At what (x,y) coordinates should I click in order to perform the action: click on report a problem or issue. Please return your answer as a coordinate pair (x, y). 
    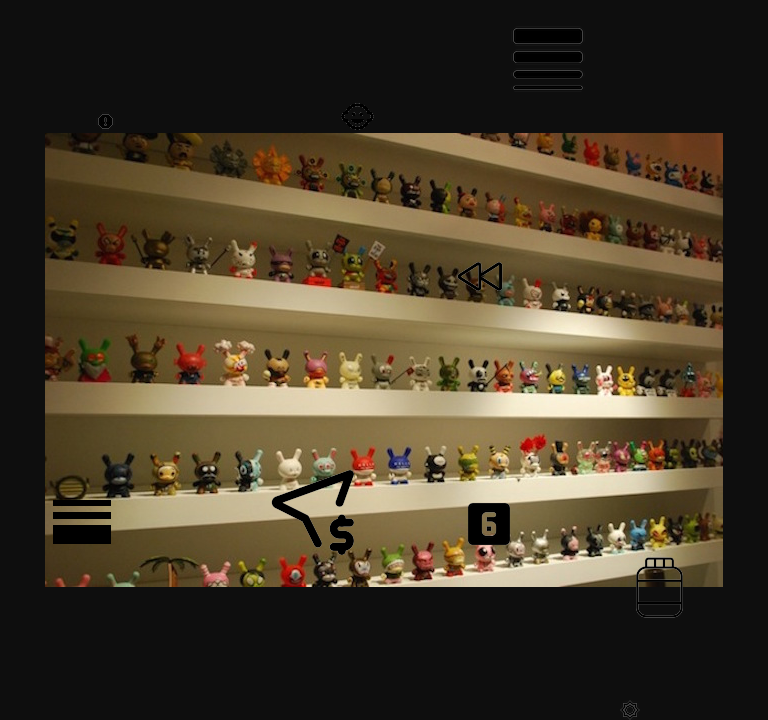
    Looking at the image, I should click on (105, 121).